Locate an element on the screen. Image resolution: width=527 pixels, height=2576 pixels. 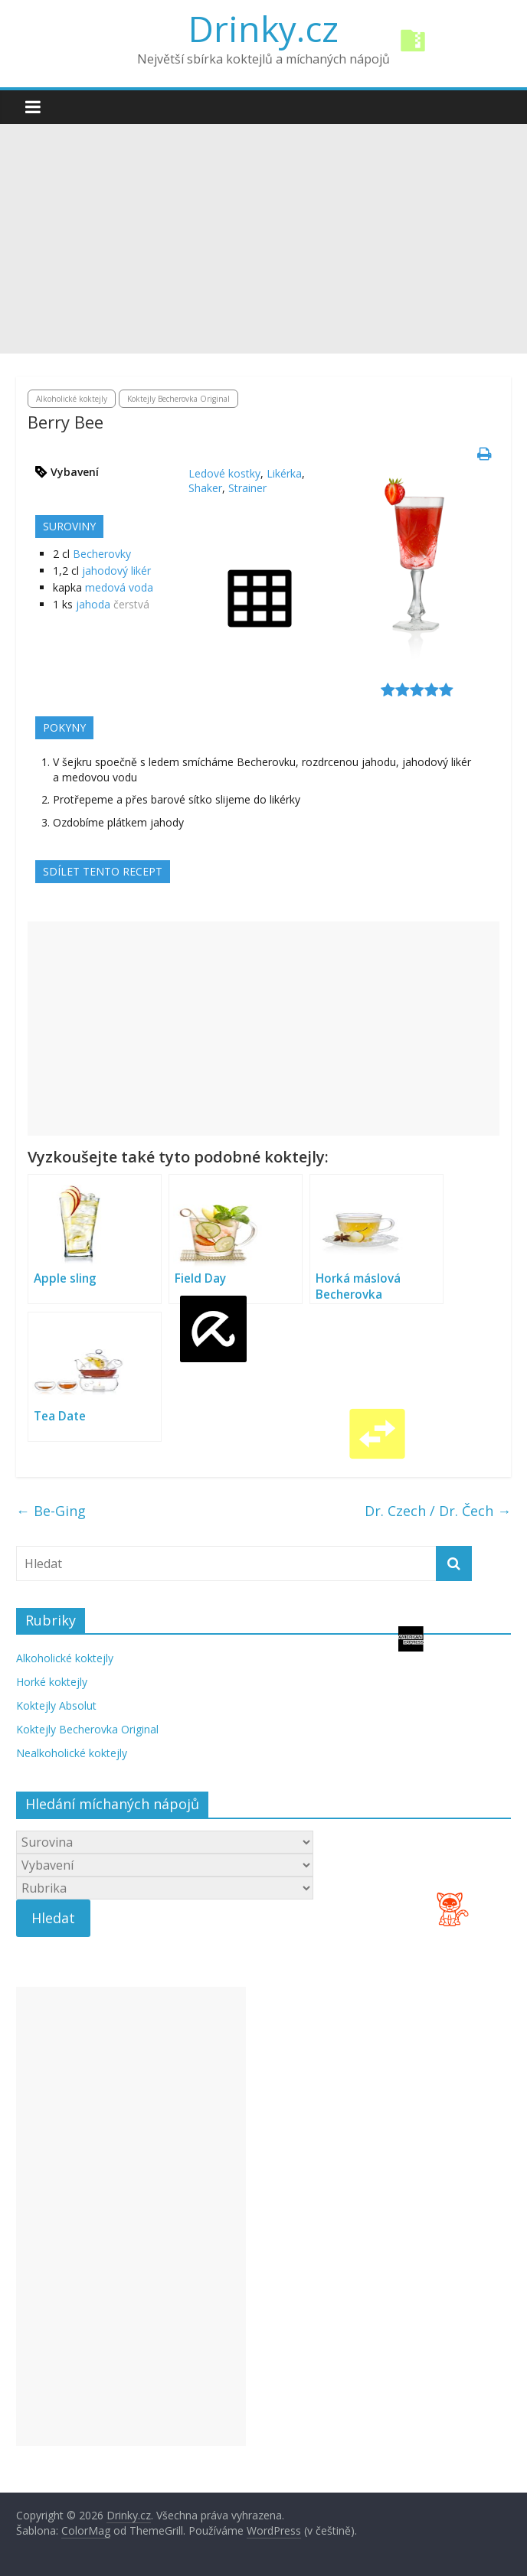
open compressed folder is located at coordinates (413, 41).